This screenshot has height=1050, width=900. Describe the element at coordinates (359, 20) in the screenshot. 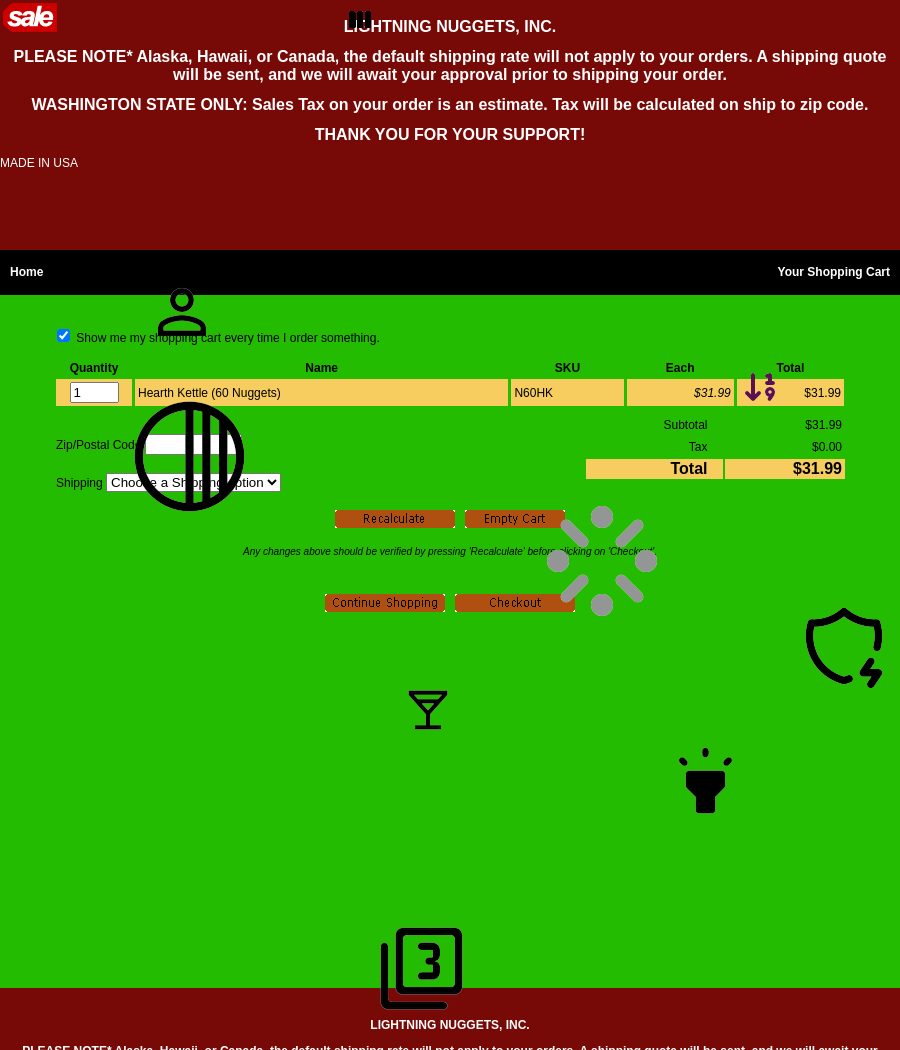

I see `switch to column view layout` at that location.